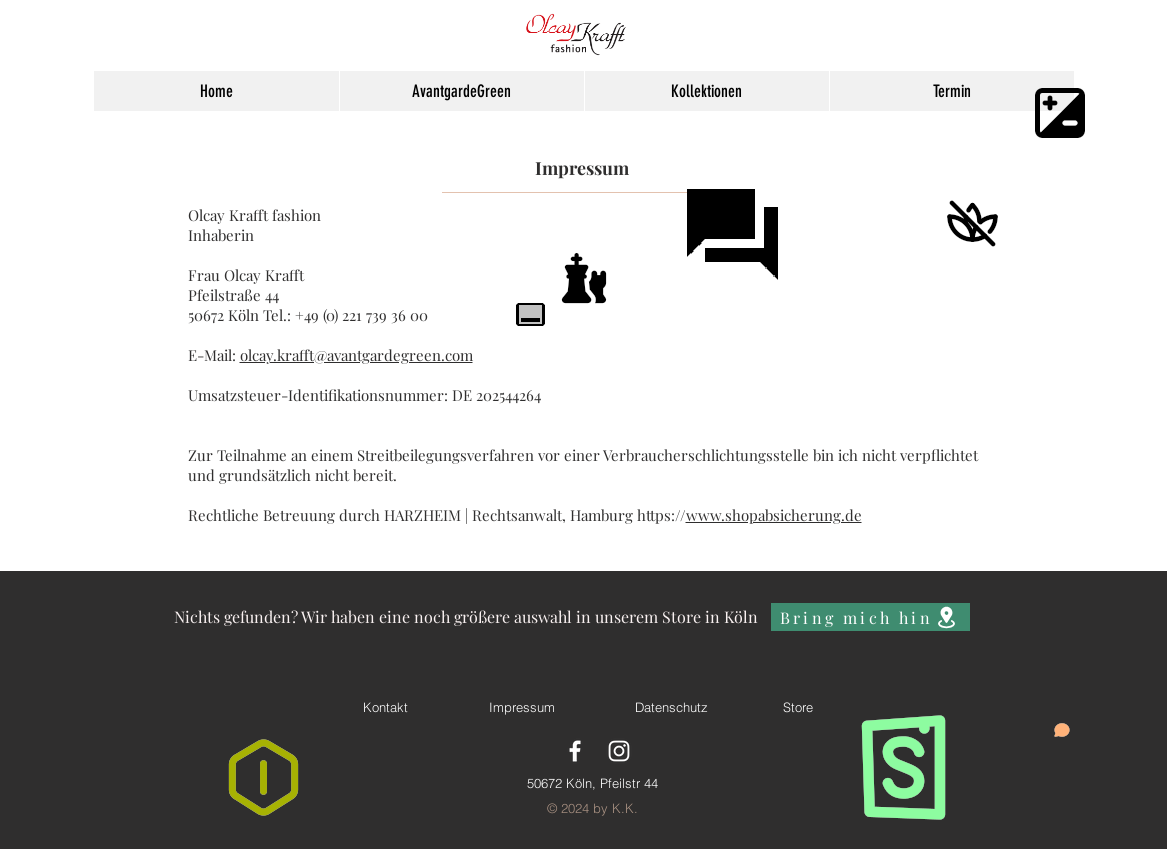 The height and width of the screenshot is (849, 1167). I want to click on adjust photo exposure settings, so click(1060, 113).